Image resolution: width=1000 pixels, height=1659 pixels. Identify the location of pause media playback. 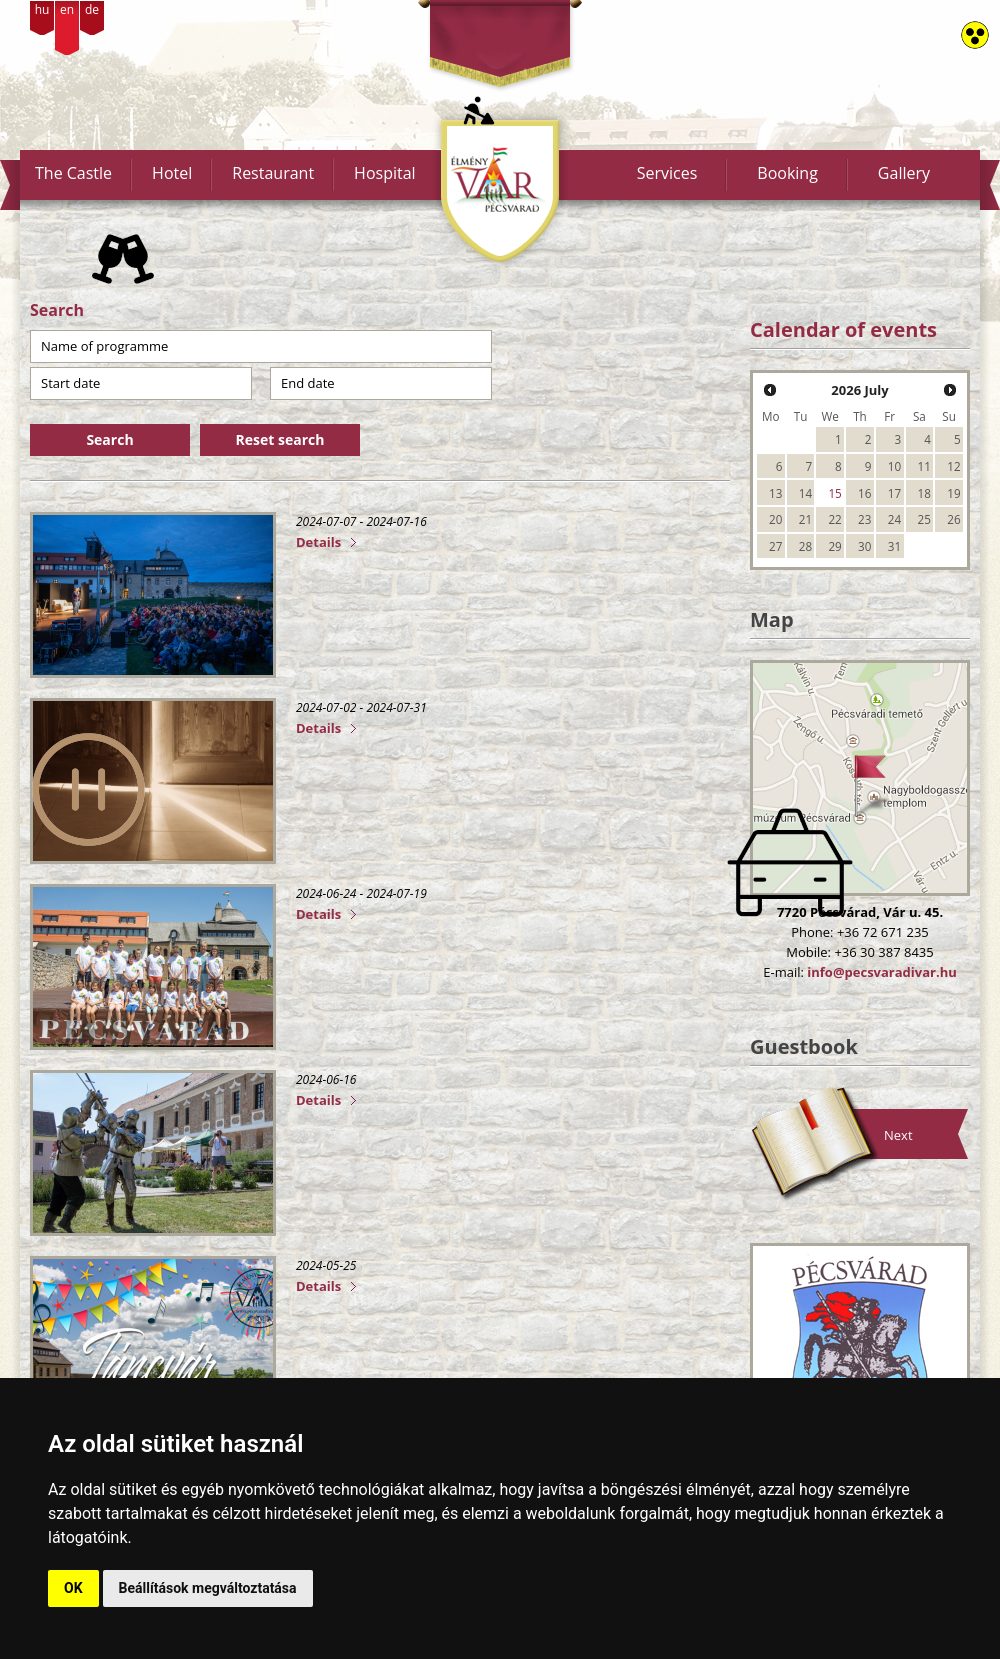
(88, 789).